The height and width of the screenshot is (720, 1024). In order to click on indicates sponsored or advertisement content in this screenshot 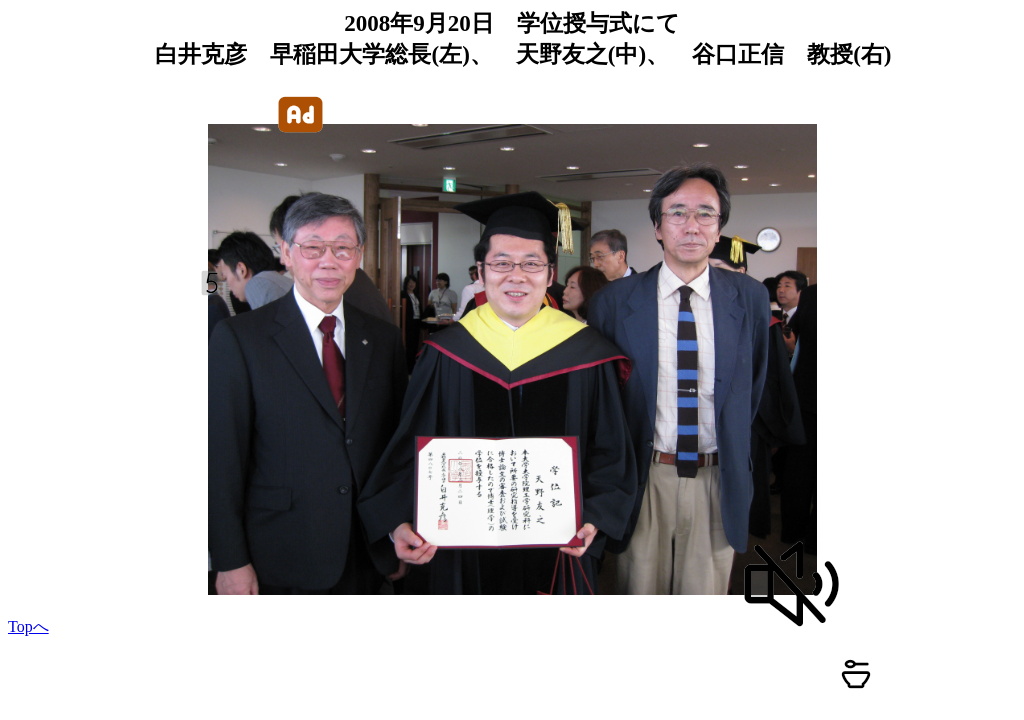, I will do `click(300, 114)`.